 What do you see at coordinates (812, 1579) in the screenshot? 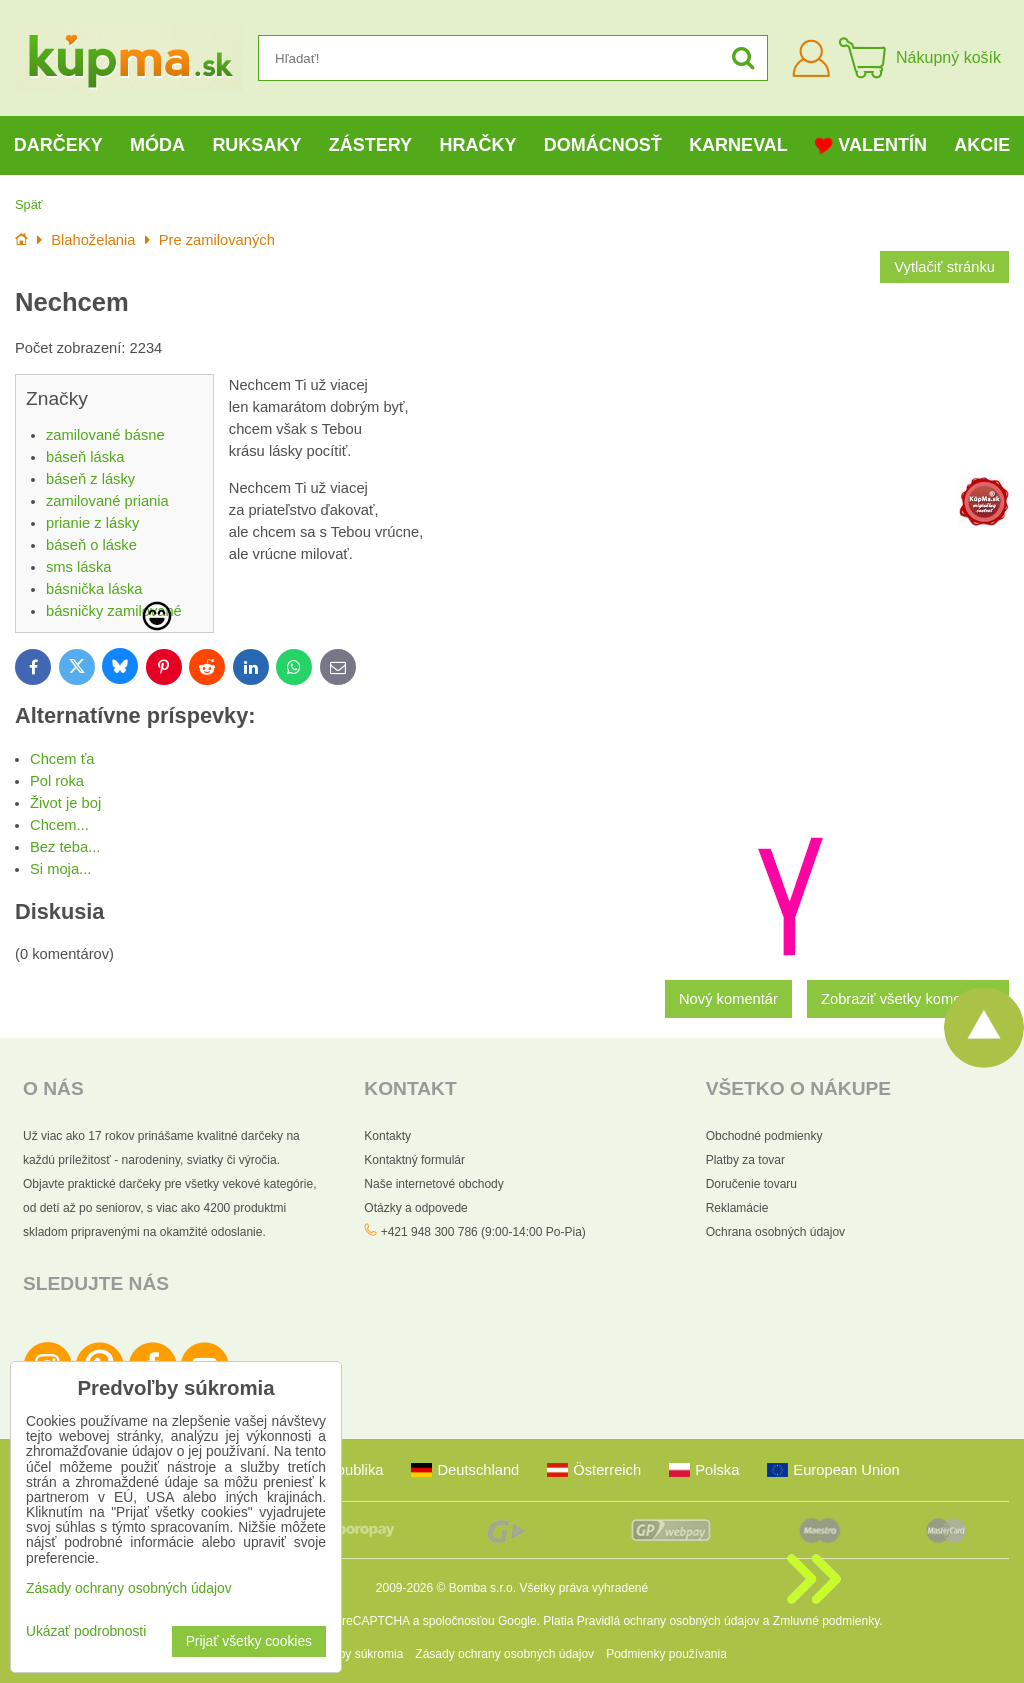
I see `skip forward or advance to next item` at bounding box center [812, 1579].